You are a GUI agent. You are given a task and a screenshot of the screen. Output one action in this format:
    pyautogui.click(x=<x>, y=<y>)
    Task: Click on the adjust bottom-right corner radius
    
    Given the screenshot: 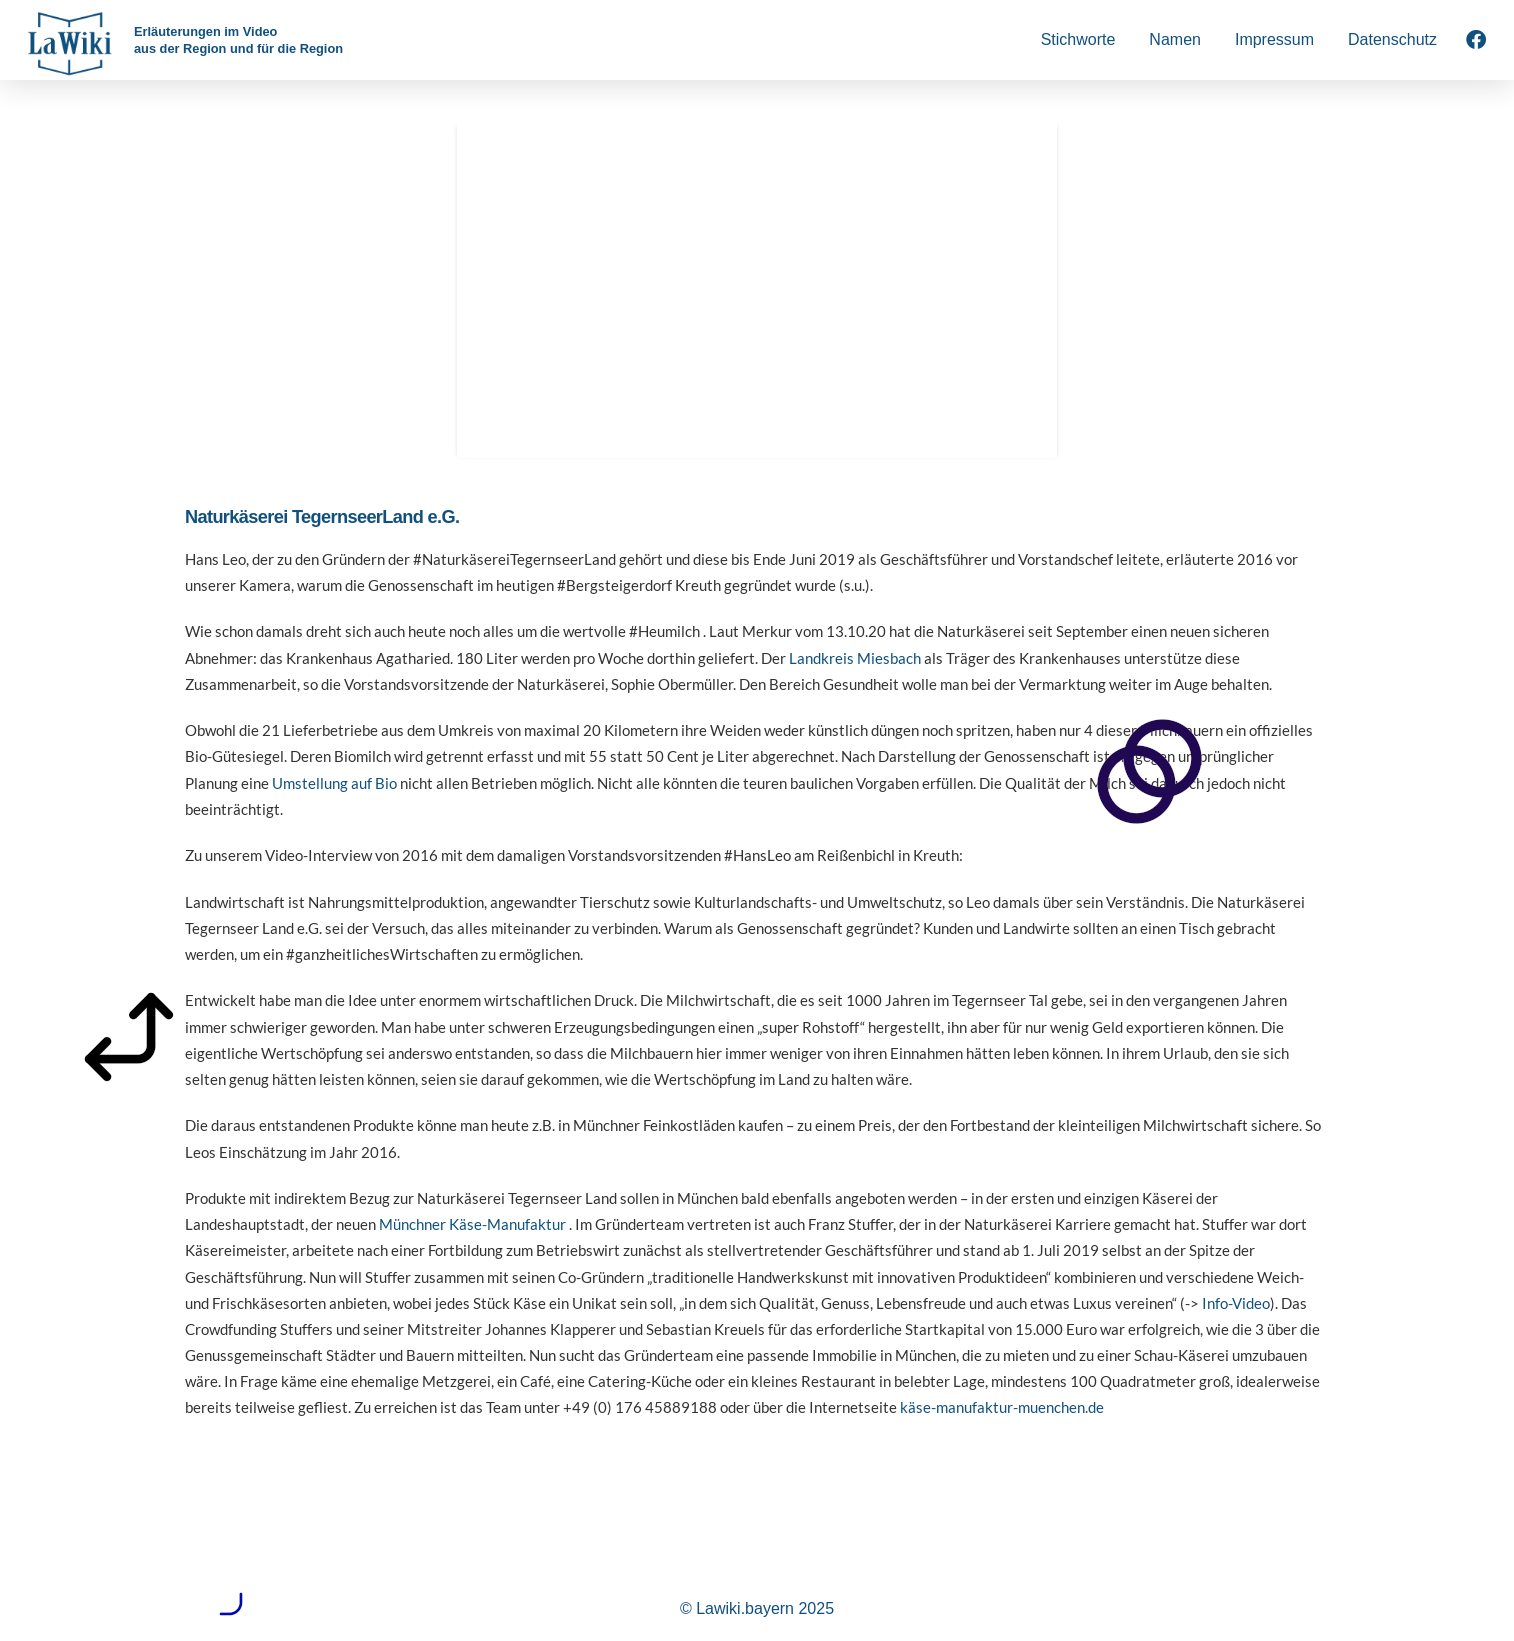 What is the action you would take?
    pyautogui.click(x=231, y=1604)
    